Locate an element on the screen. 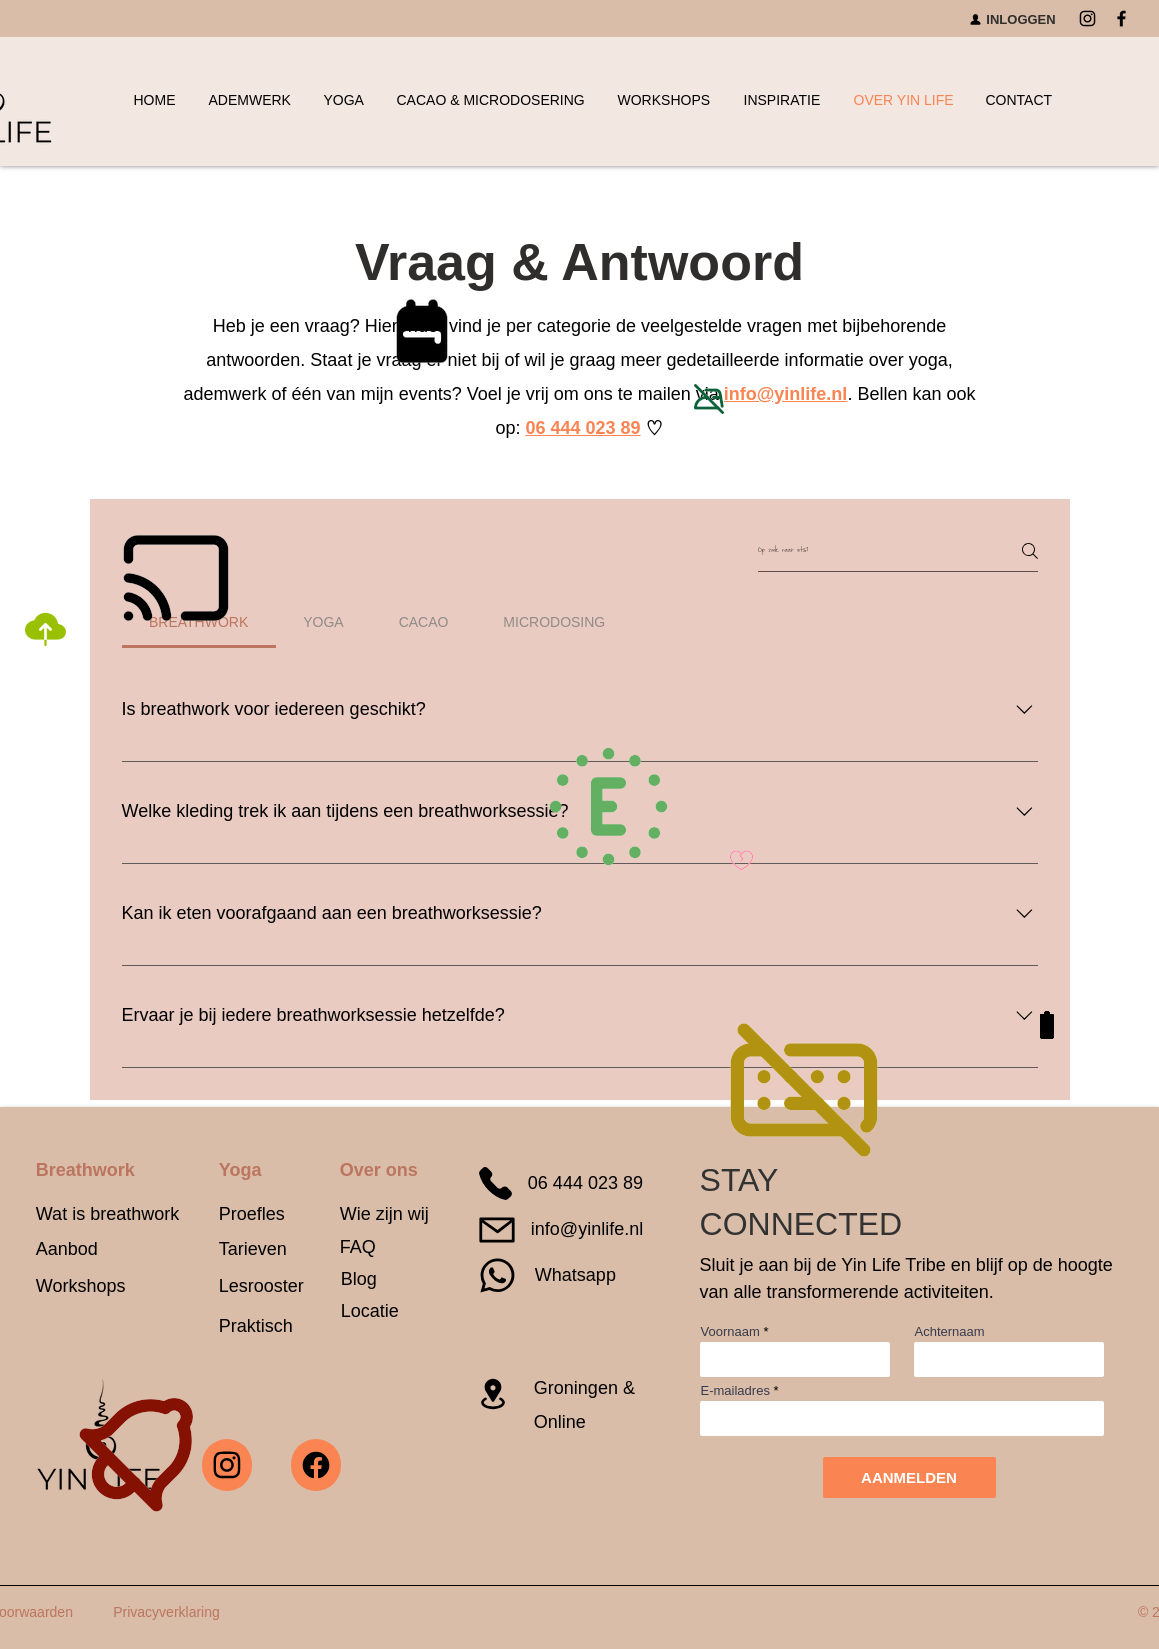 The height and width of the screenshot is (1649, 1159). do not iron this item is located at coordinates (709, 399).